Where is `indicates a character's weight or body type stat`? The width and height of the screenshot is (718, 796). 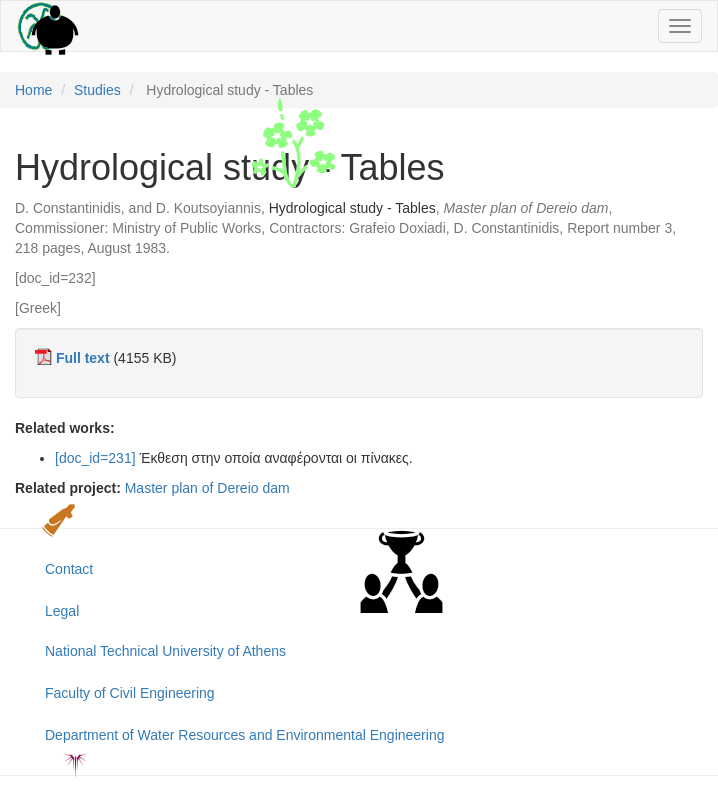 indicates a character's weight or body type stat is located at coordinates (55, 30).